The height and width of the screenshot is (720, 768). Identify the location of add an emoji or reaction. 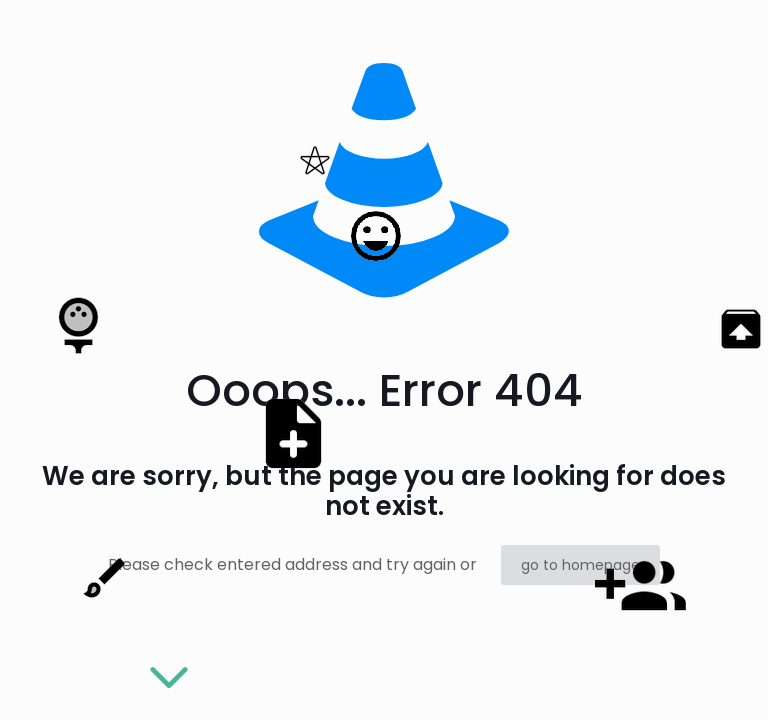
(376, 236).